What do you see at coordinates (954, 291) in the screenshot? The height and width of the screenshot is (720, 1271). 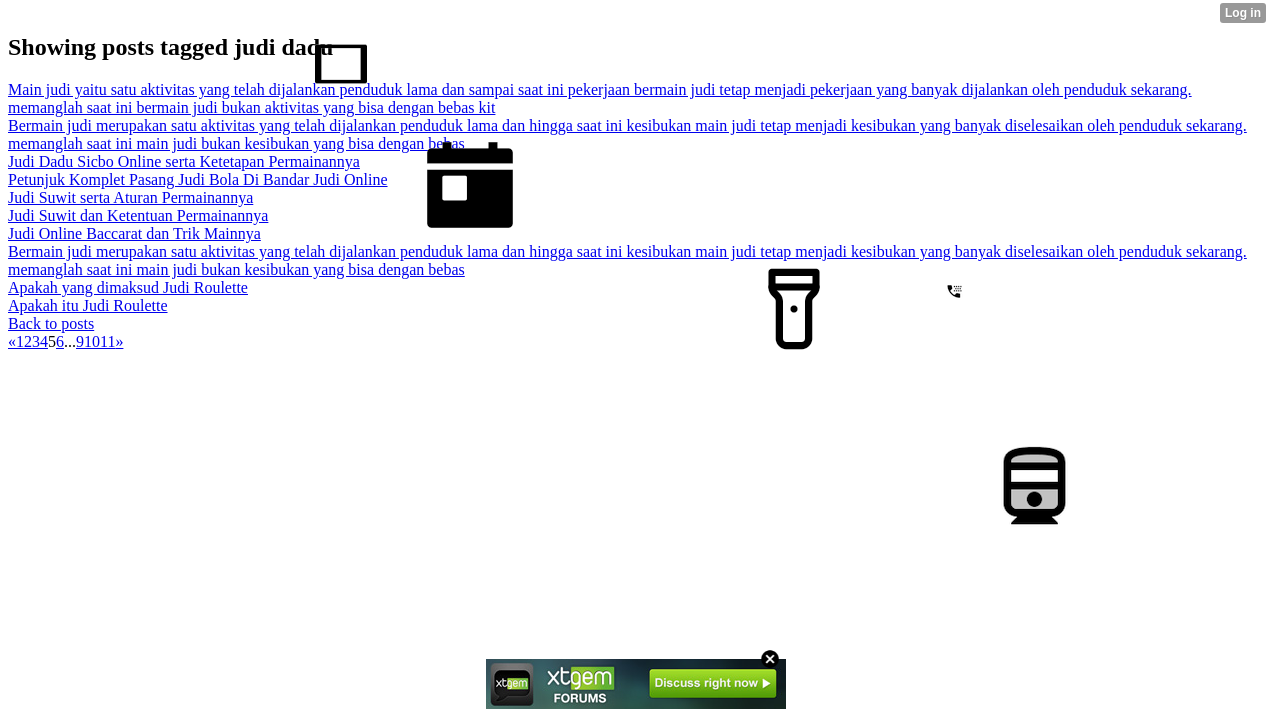 I see `access TTY/text telephone services` at bounding box center [954, 291].